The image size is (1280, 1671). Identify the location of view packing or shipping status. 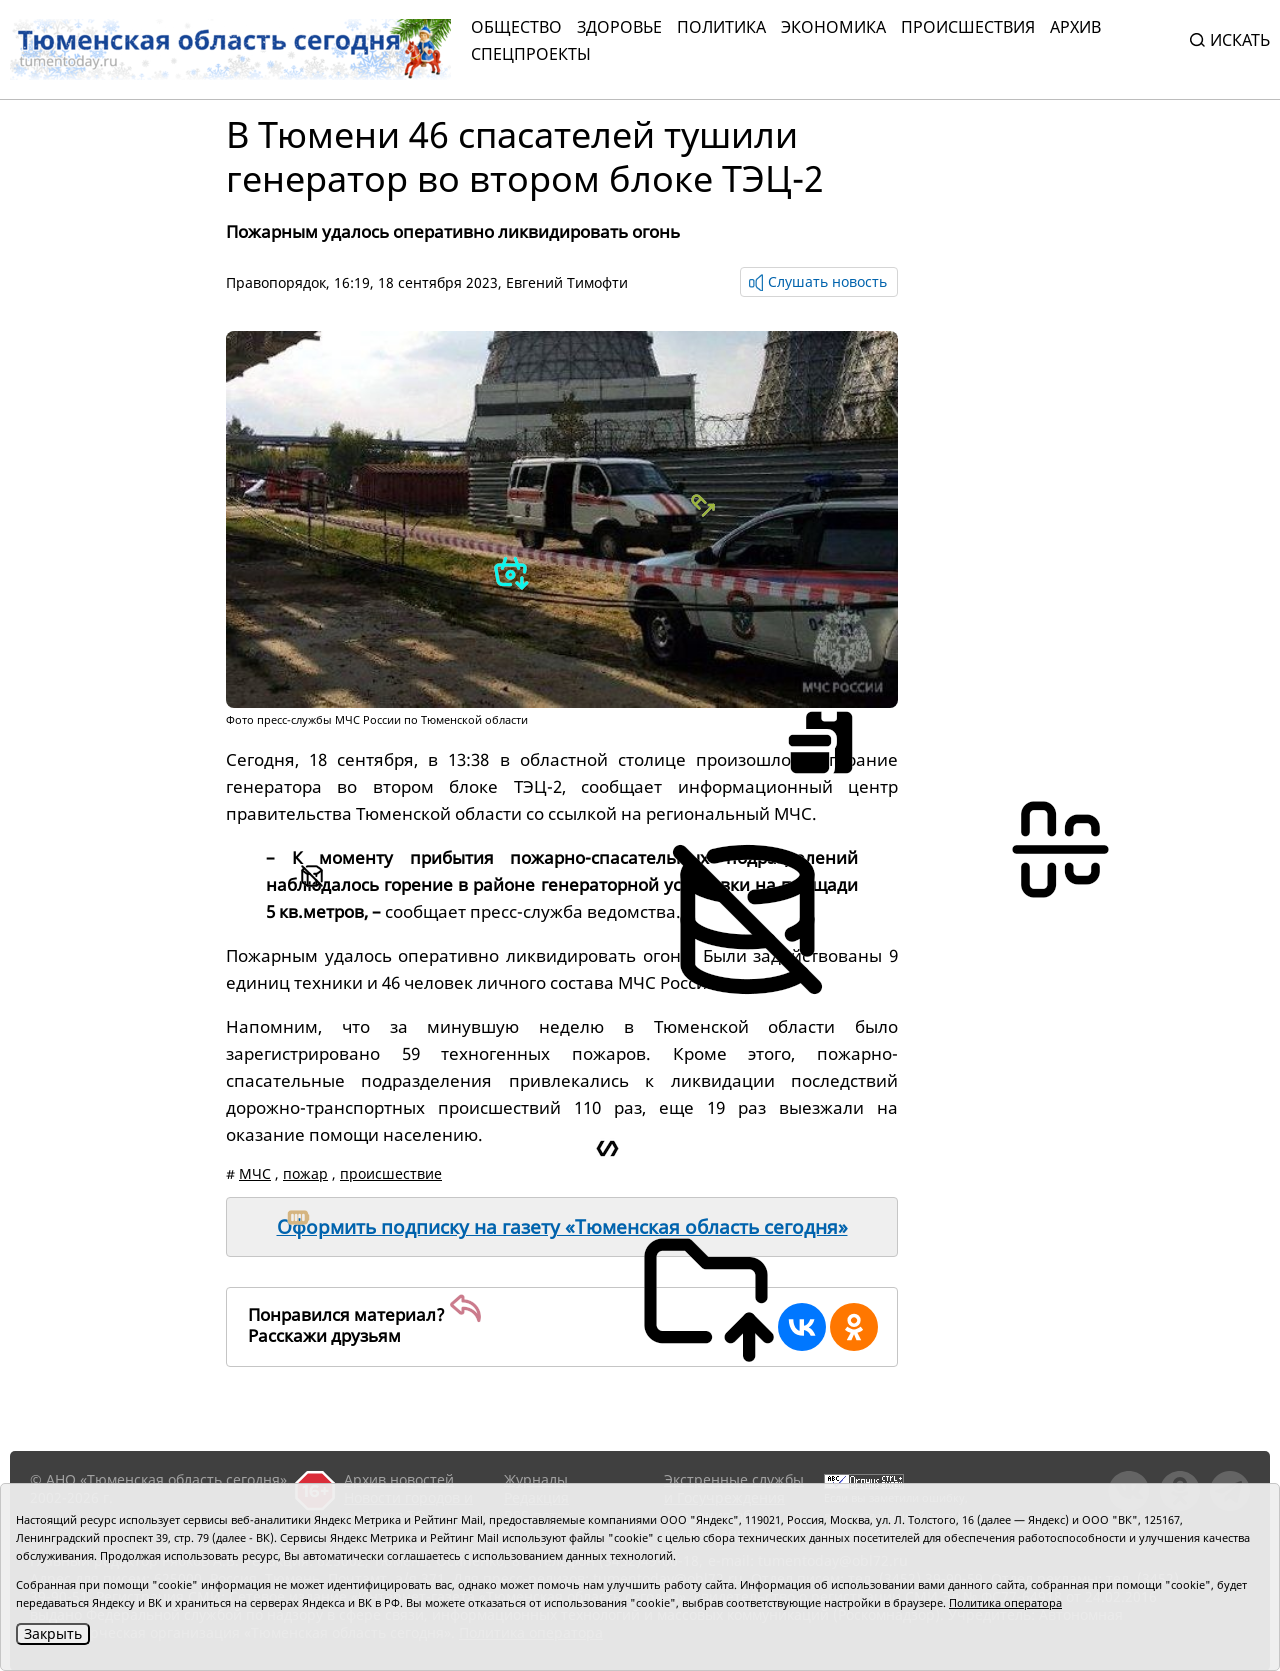
(821, 742).